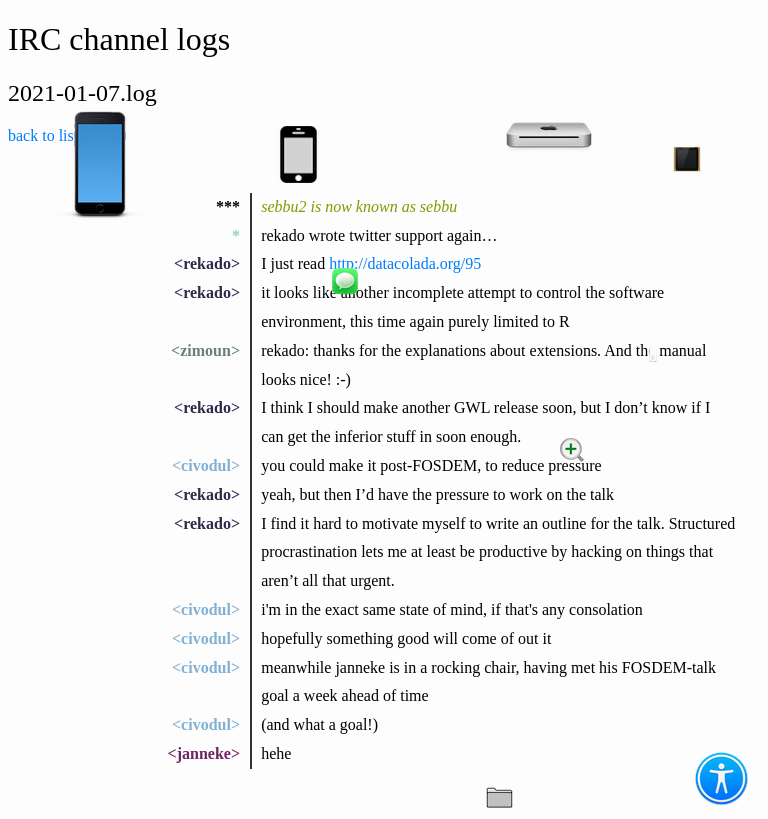  What do you see at coordinates (687, 159) in the screenshot?
I see `iPod nano device in orange` at bounding box center [687, 159].